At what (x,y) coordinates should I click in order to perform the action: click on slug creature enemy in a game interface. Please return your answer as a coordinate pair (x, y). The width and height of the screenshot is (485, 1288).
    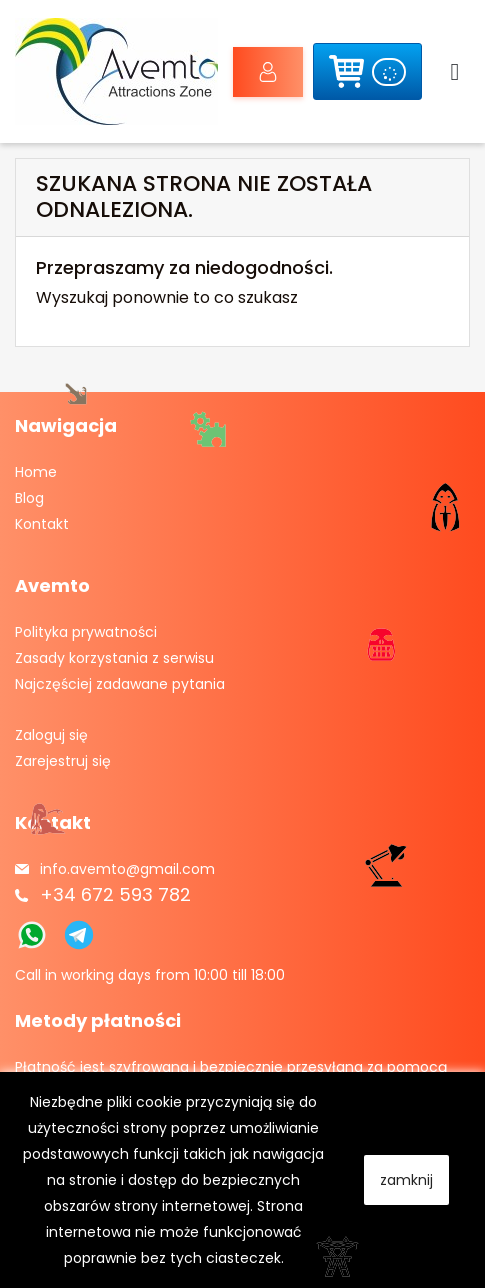
    Looking at the image, I should click on (48, 819).